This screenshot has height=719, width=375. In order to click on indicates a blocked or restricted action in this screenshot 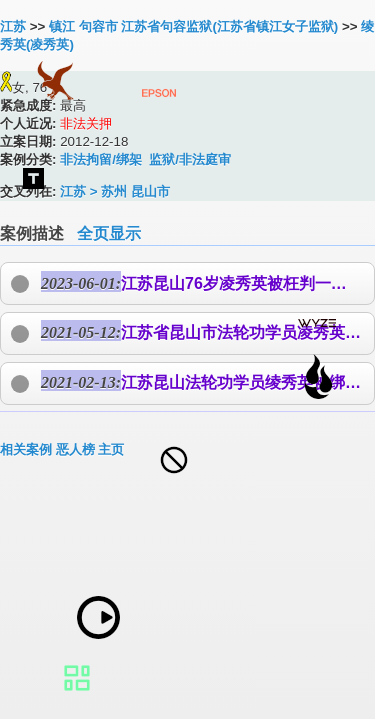, I will do `click(174, 460)`.